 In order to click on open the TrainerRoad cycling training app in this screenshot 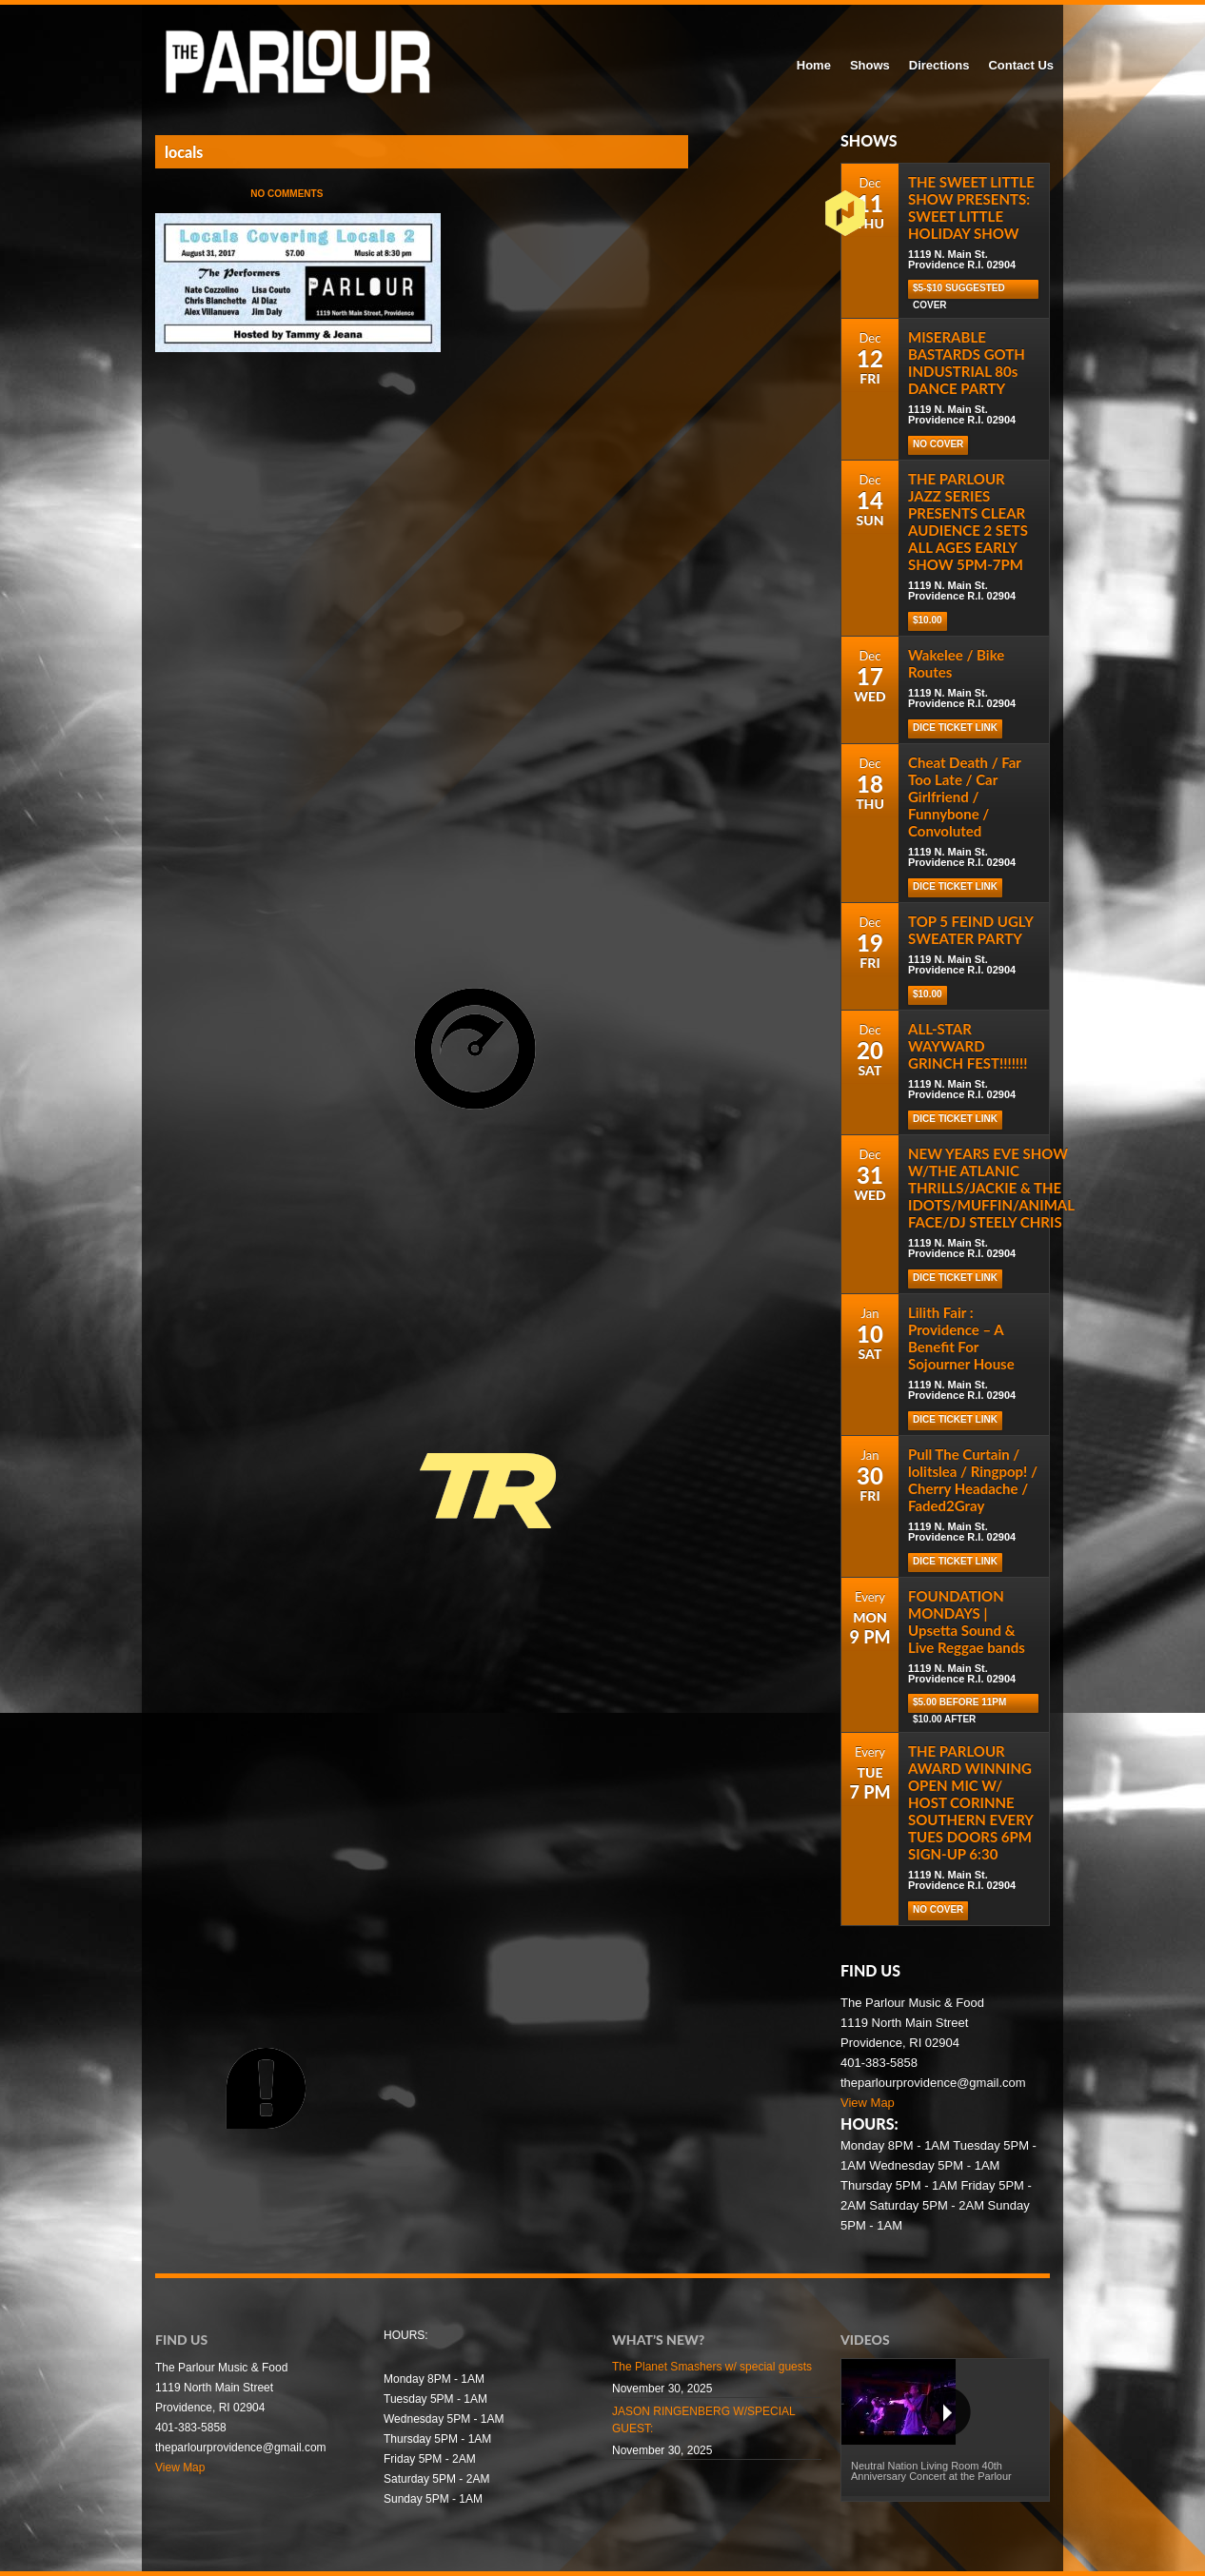, I will do `click(487, 1490)`.